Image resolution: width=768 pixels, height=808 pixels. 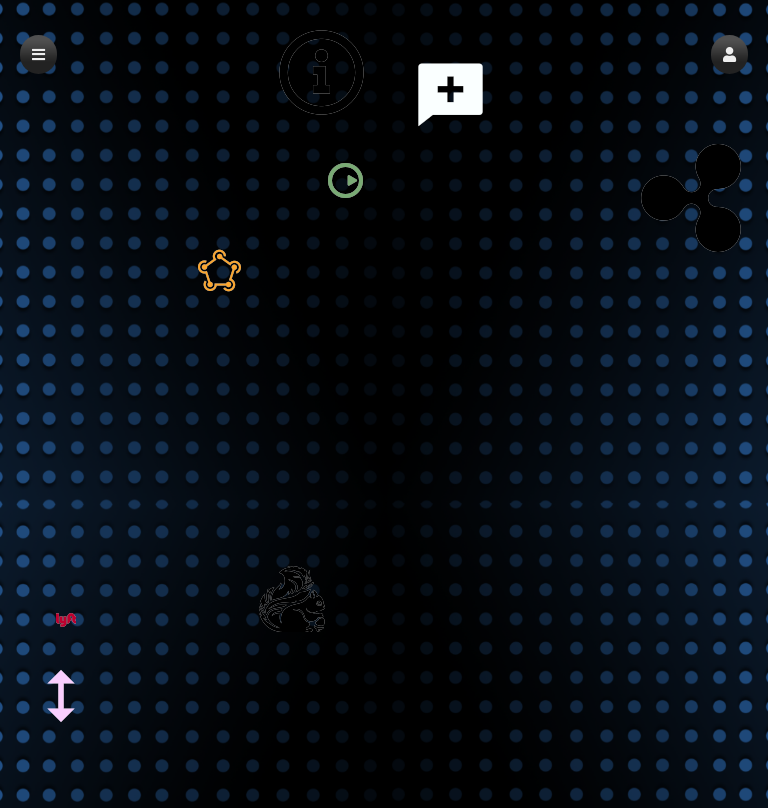 What do you see at coordinates (345, 180) in the screenshot?
I see `steinberg brand logo` at bounding box center [345, 180].